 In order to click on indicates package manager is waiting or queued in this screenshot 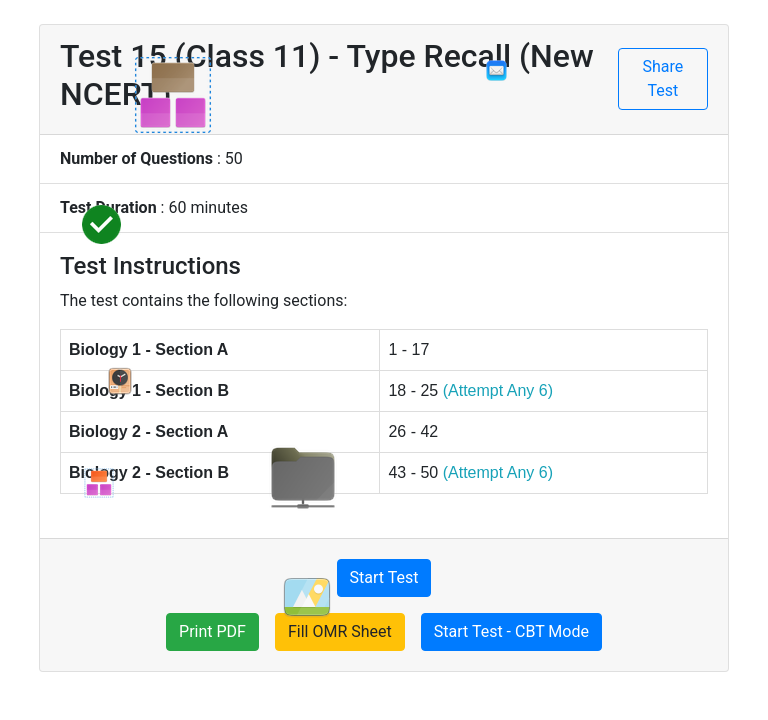, I will do `click(120, 381)`.